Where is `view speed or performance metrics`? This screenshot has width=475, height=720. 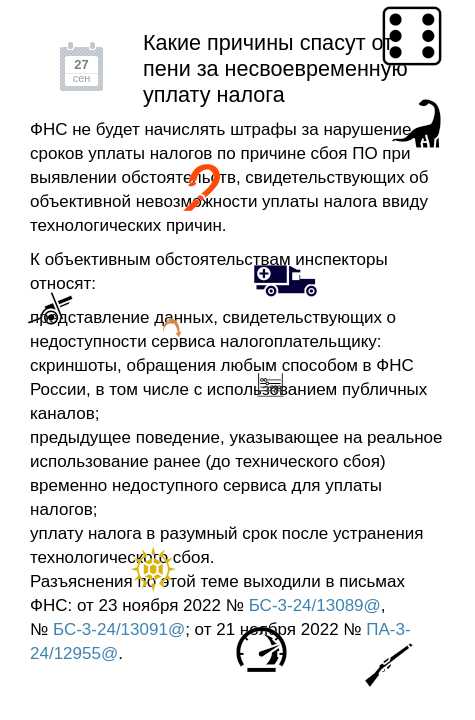
view speed or performance metrics is located at coordinates (261, 649).